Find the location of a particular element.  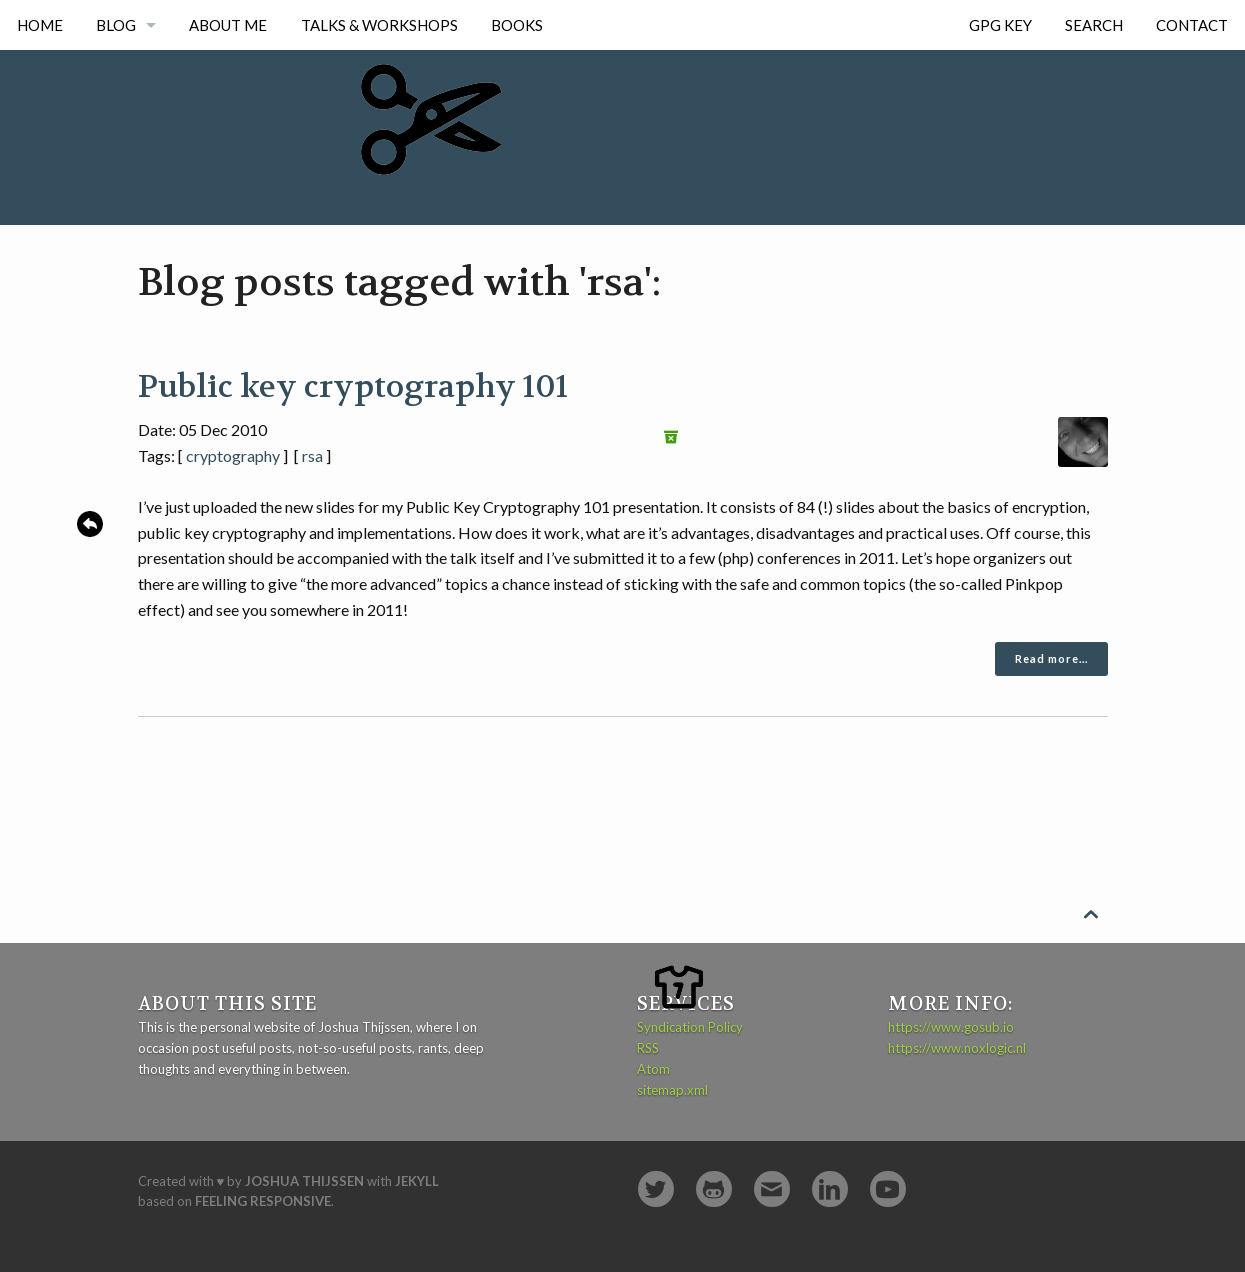

select team jersey or player number is located at coordinates (679, 987).